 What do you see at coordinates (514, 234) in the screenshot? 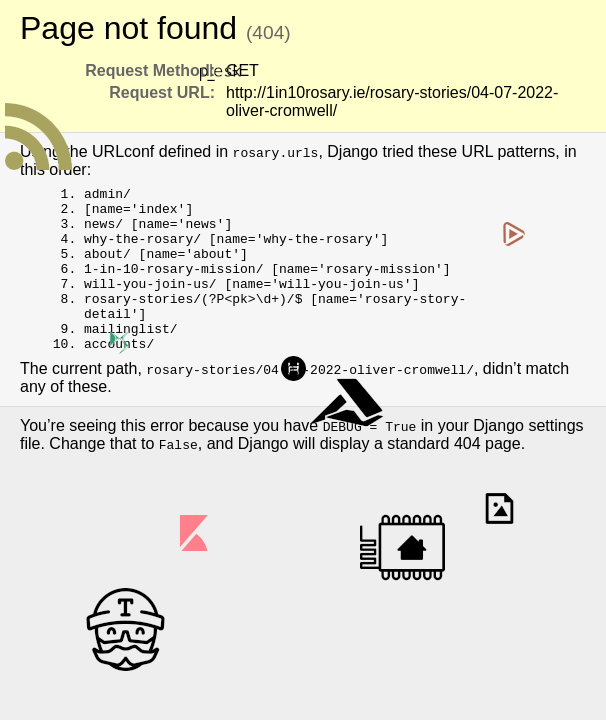
I see `open radarr movie management app` at bounding box center [514, 234].